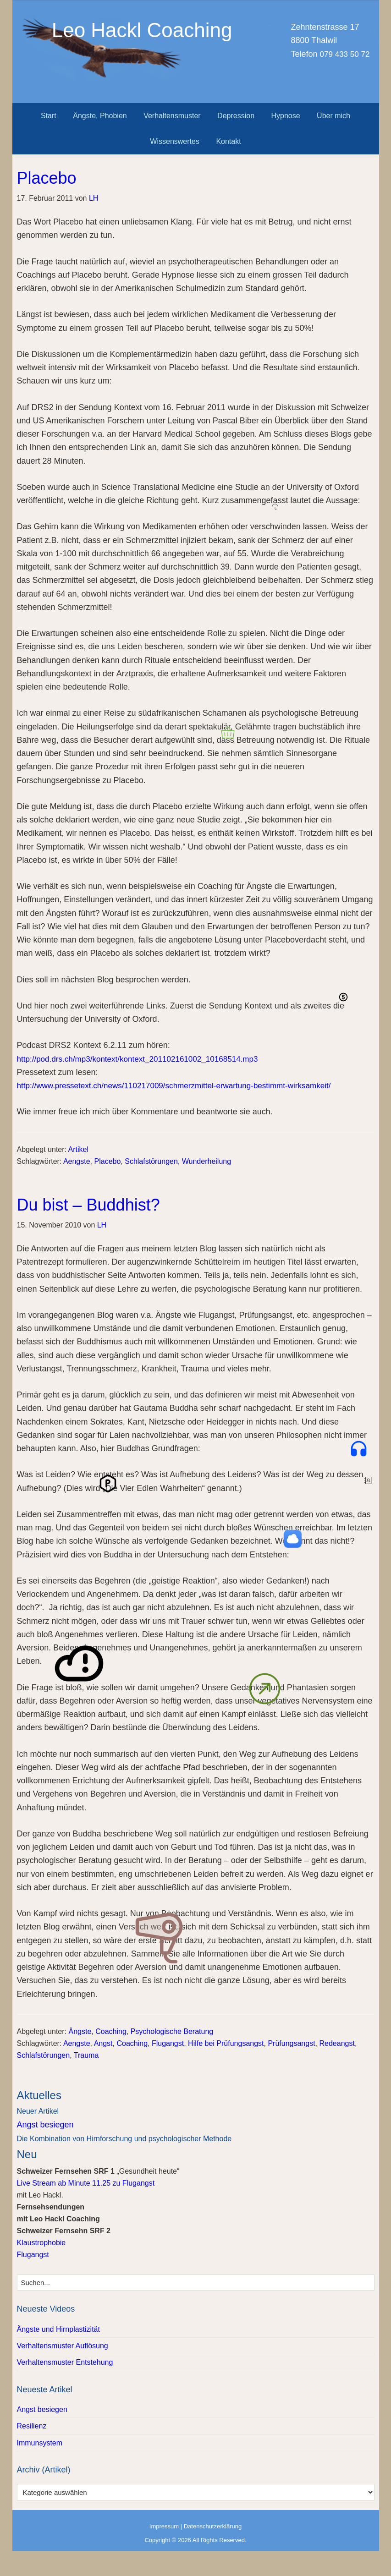 The height and width of the screenshot is (2576, 391). What do you see at coordinates (343, 997) in the screenshot?
I see `indicates step five in a numbered sequence` at bounding box center [343, 997].